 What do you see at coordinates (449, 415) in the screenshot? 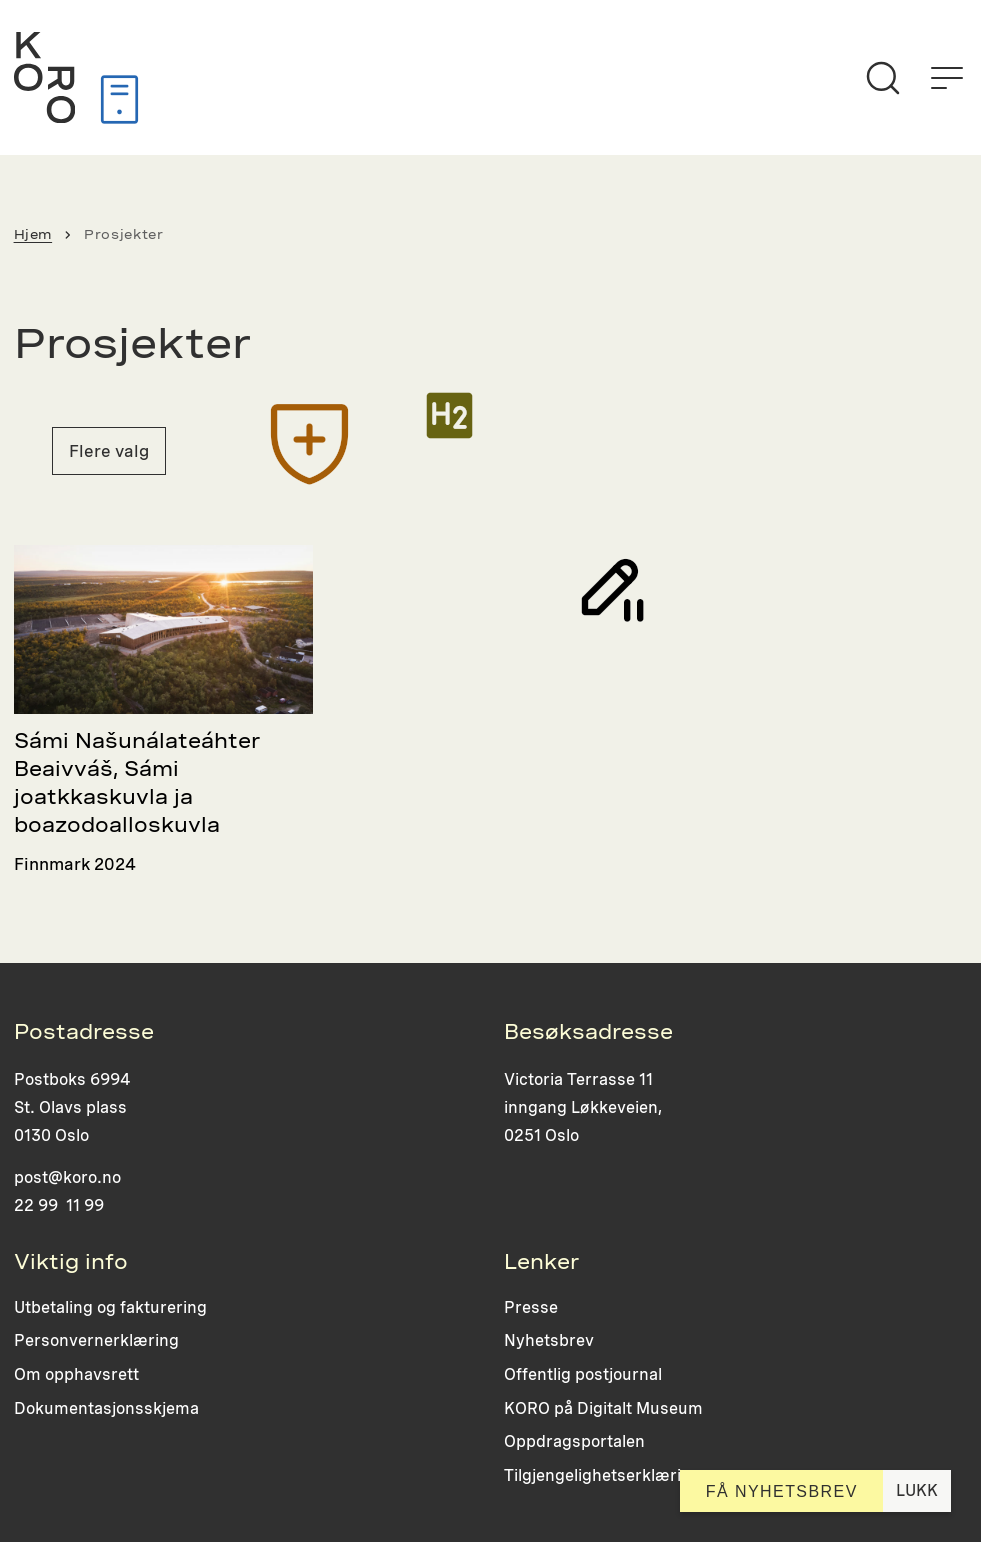
I see `format text as heading level 2` at bounding box center [449, 415].